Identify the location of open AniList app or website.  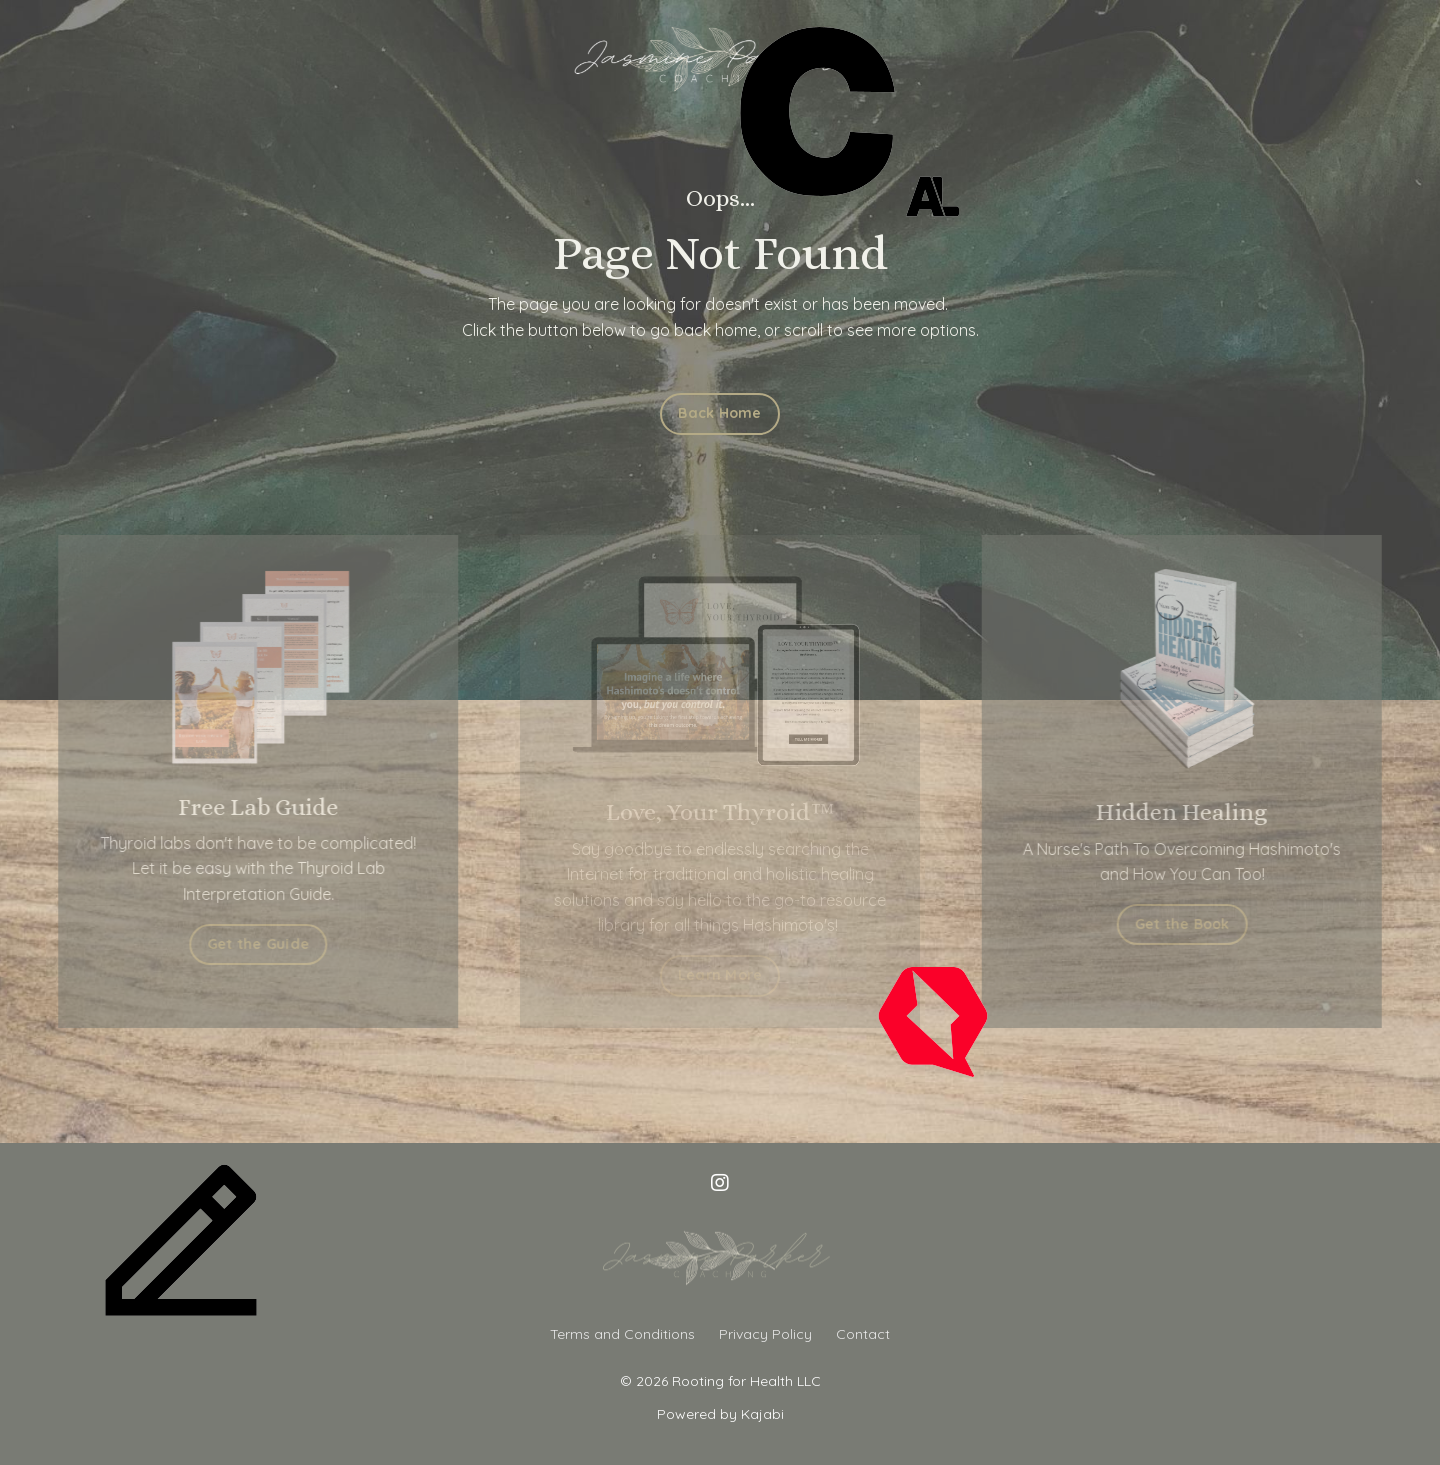
(932, 196).